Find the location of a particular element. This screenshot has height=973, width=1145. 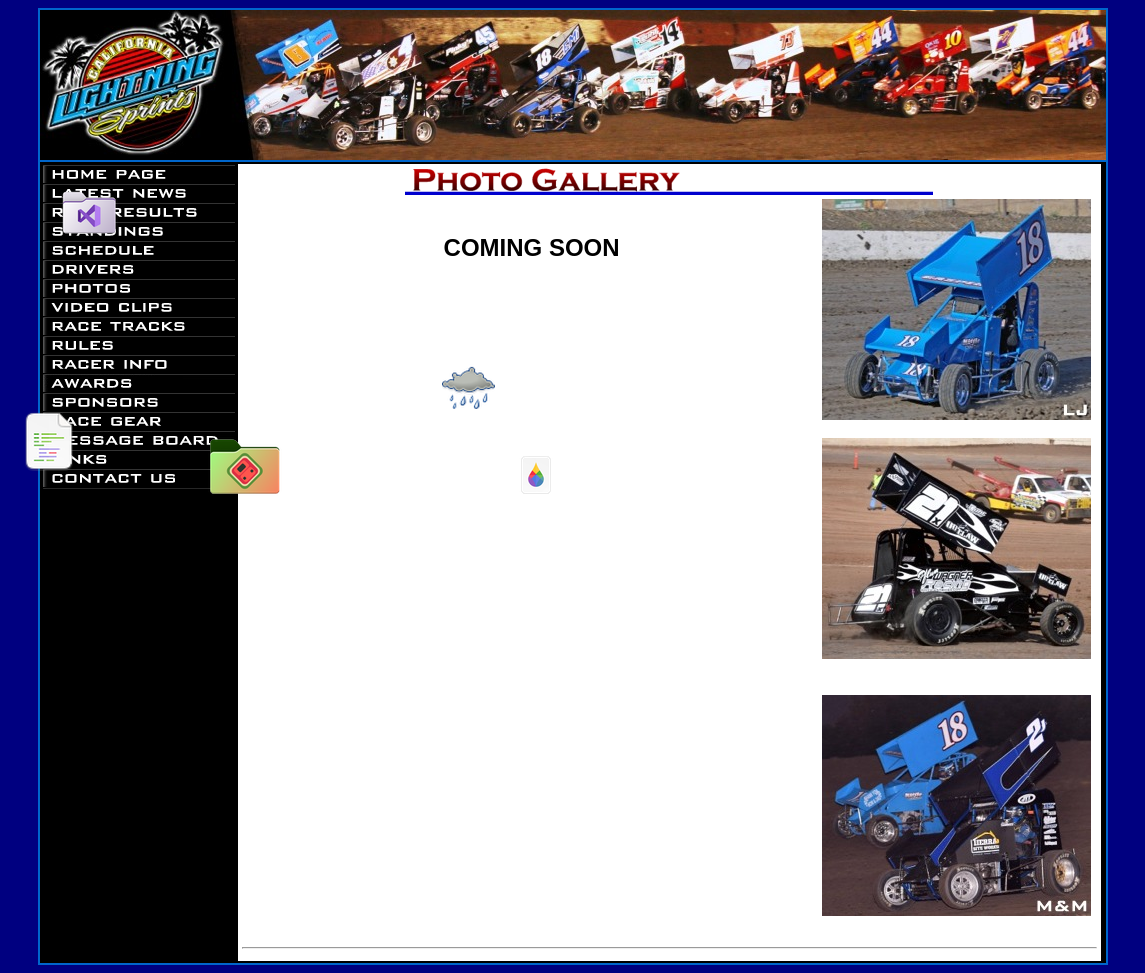

indicates a COBOL source code file is located at coordinates (49, 441).